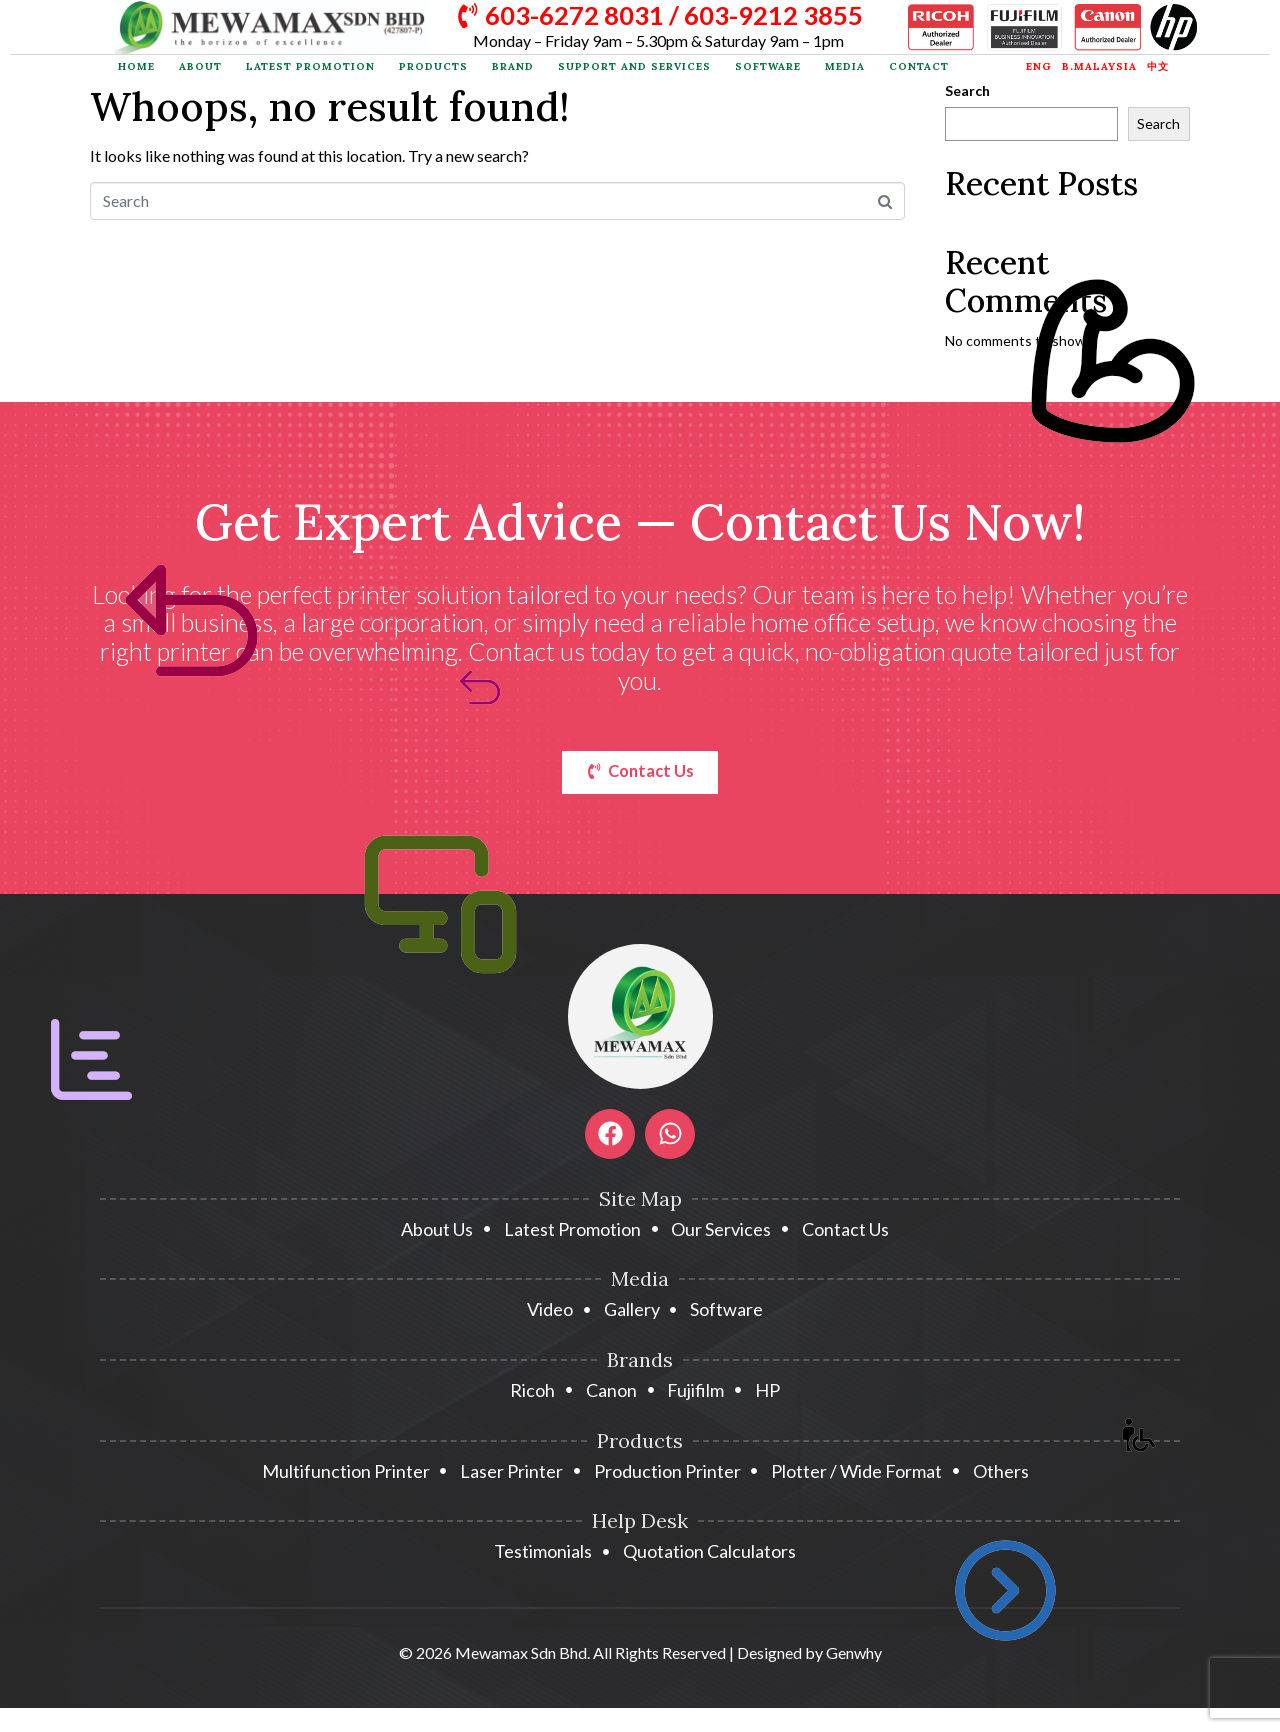  I want to click on go to next item or page, so click(1005, 1590).